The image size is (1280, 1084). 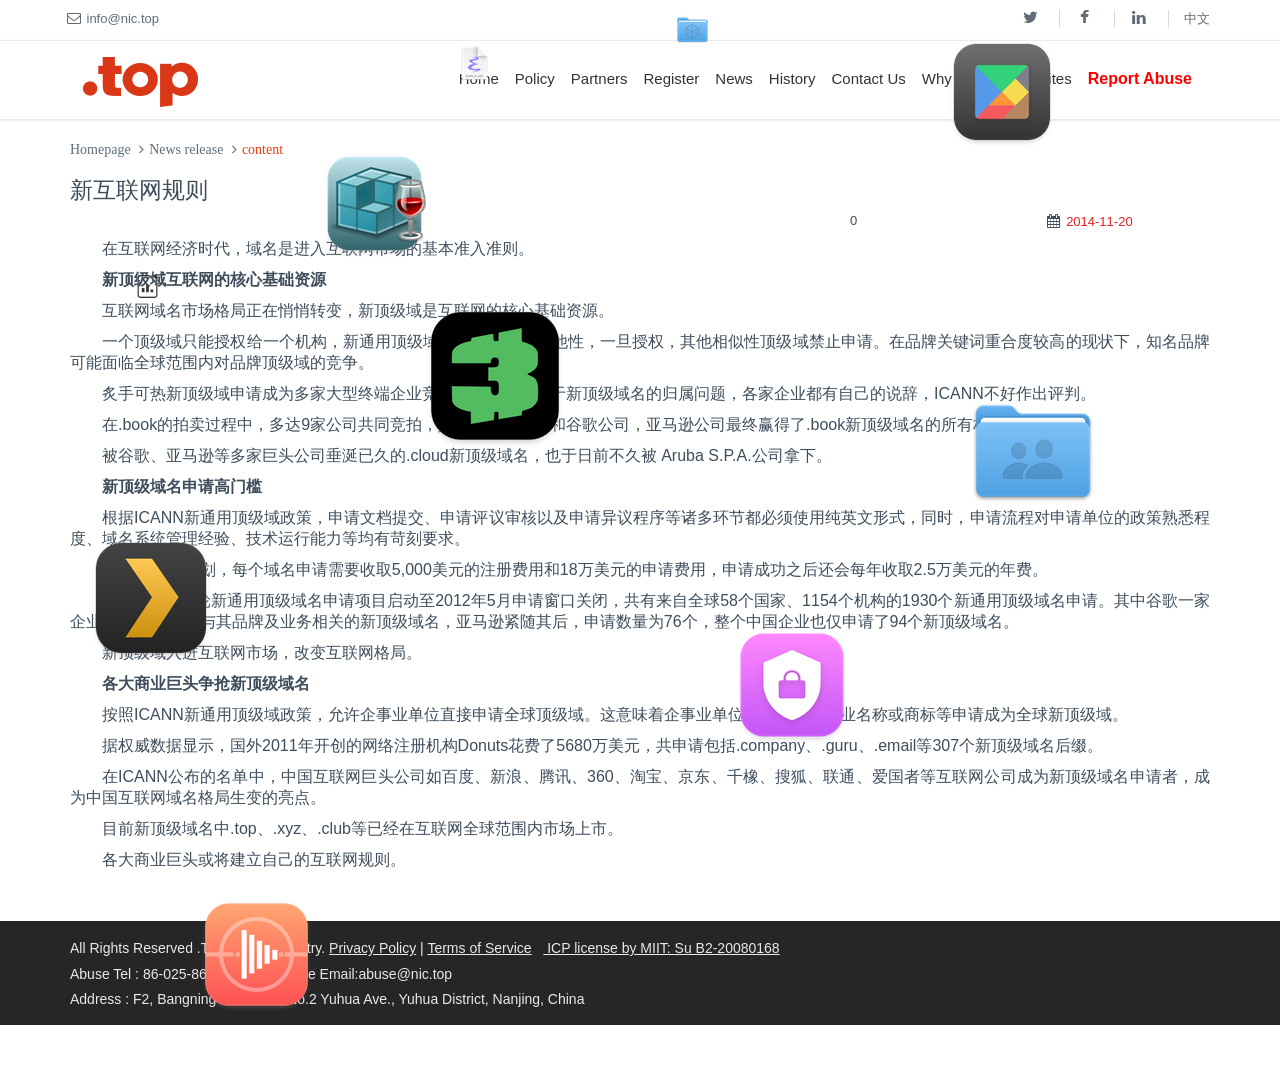 I want to click on open 3D files folder, so click(x=692, y=29).